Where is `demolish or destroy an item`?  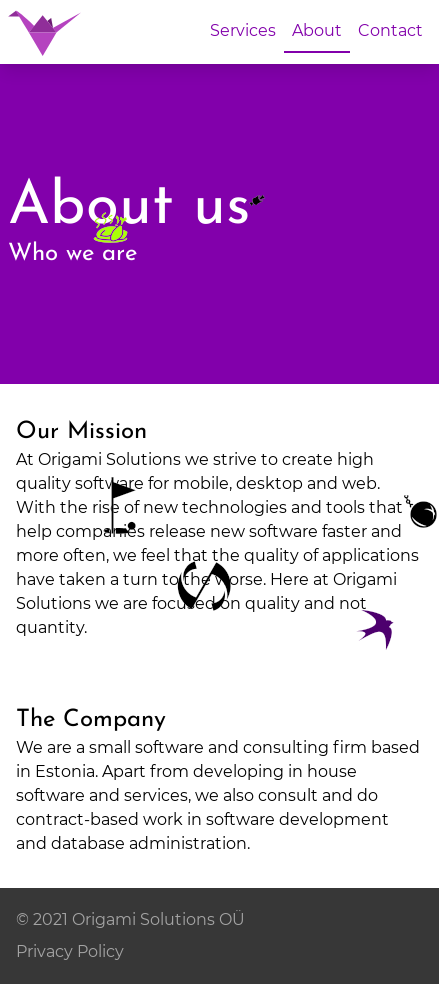 demolish or destroy an item is located at coordinates (420, 511).